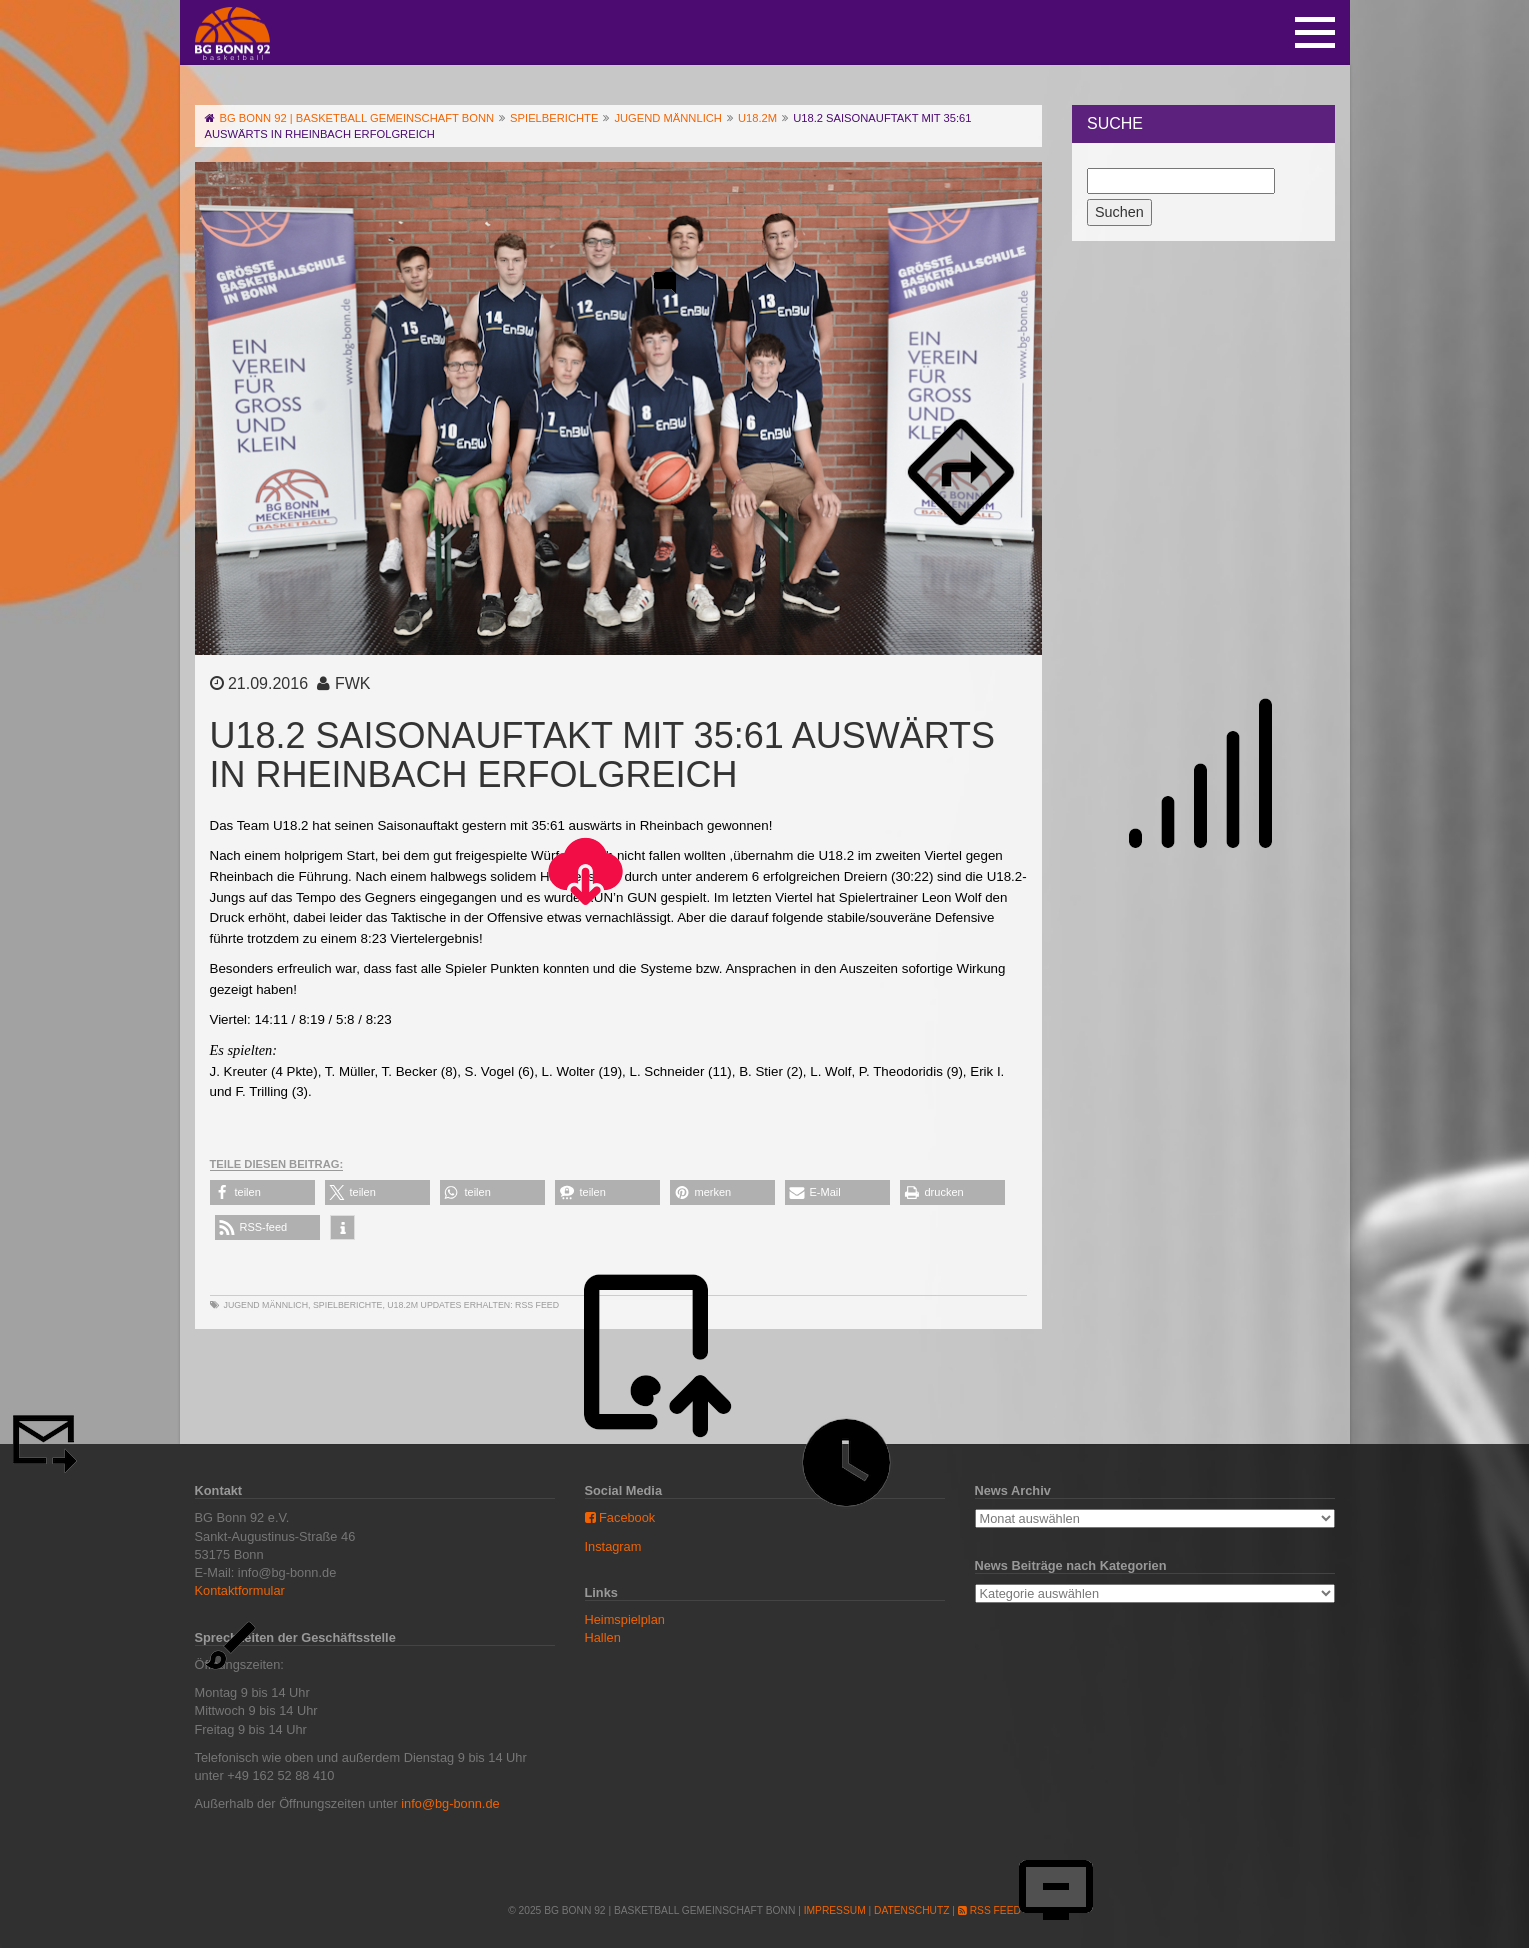  Describe the element at coordinates (646, 1352) in the screenshot. I see `upload content to tablet device` at that location.